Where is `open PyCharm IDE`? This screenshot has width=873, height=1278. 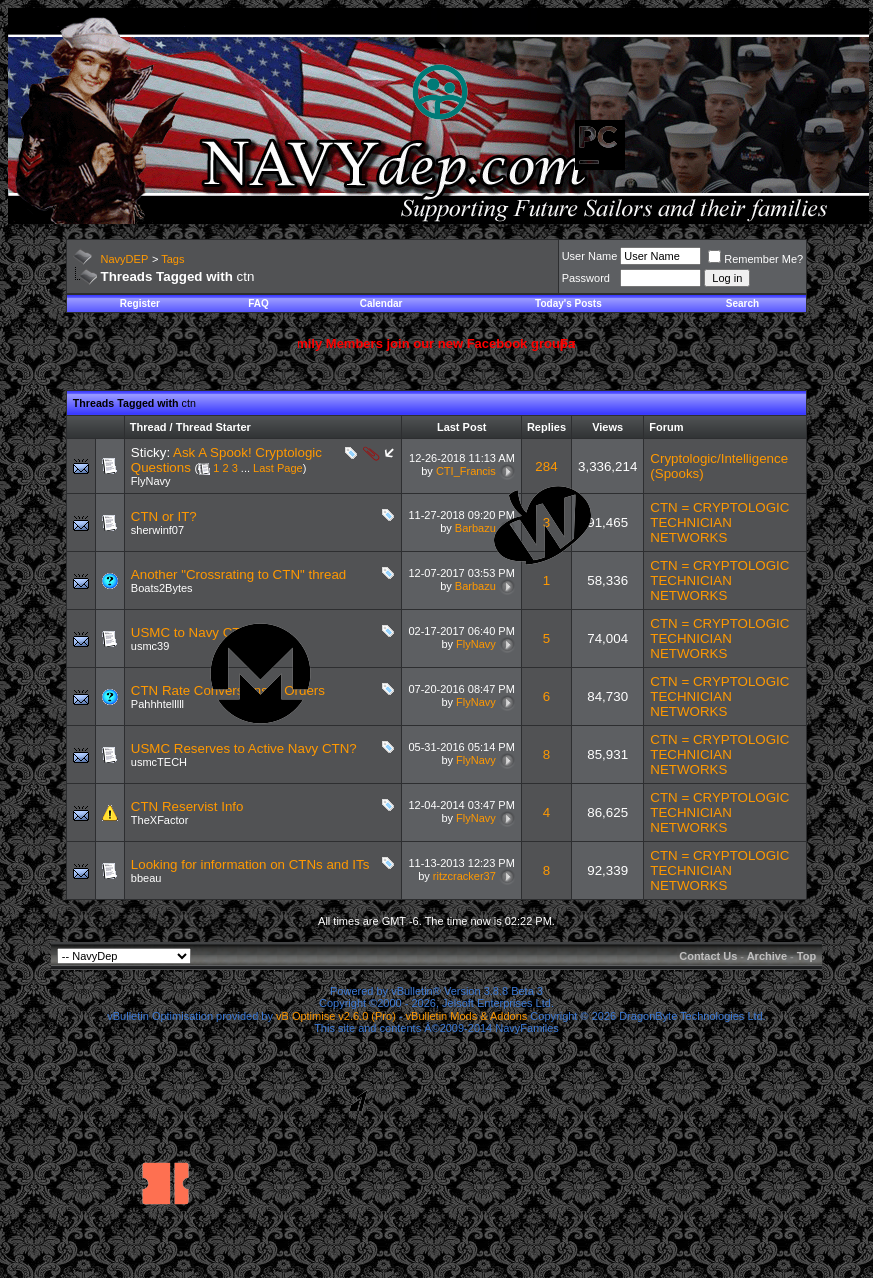
open PyCharm IDE is located at coordinates (600, 145).